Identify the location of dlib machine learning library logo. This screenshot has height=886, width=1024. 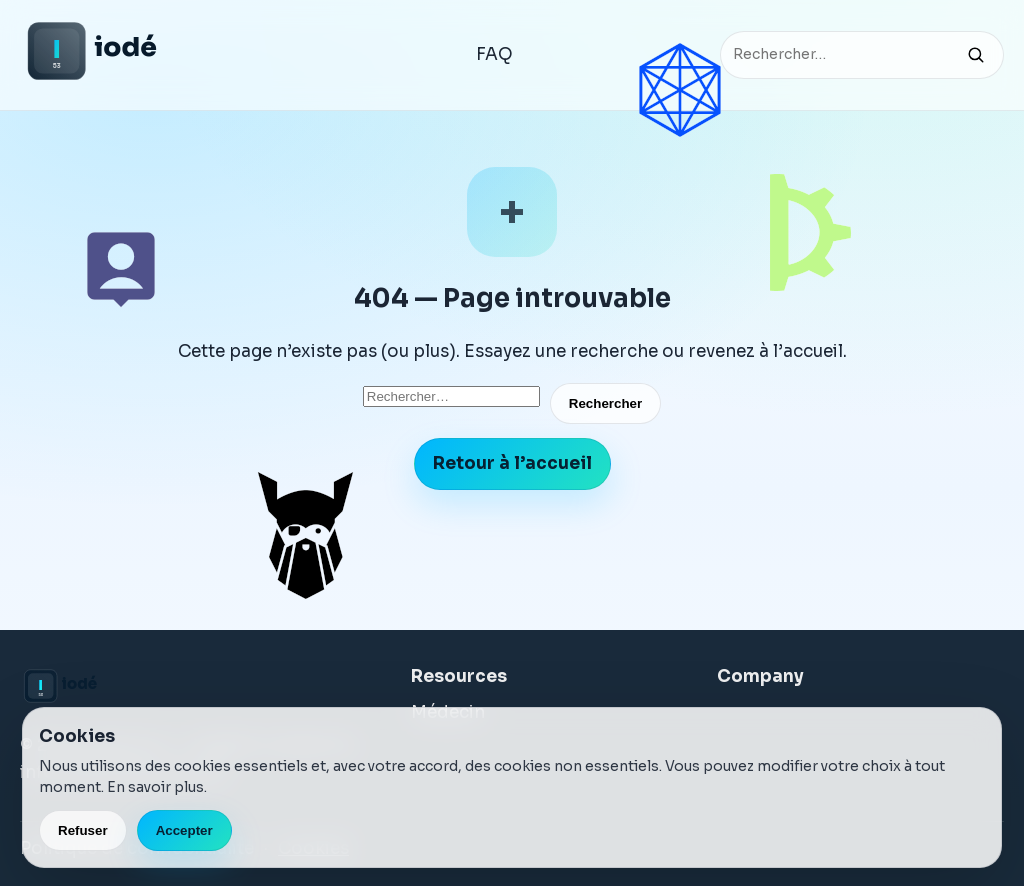
(810, 232).